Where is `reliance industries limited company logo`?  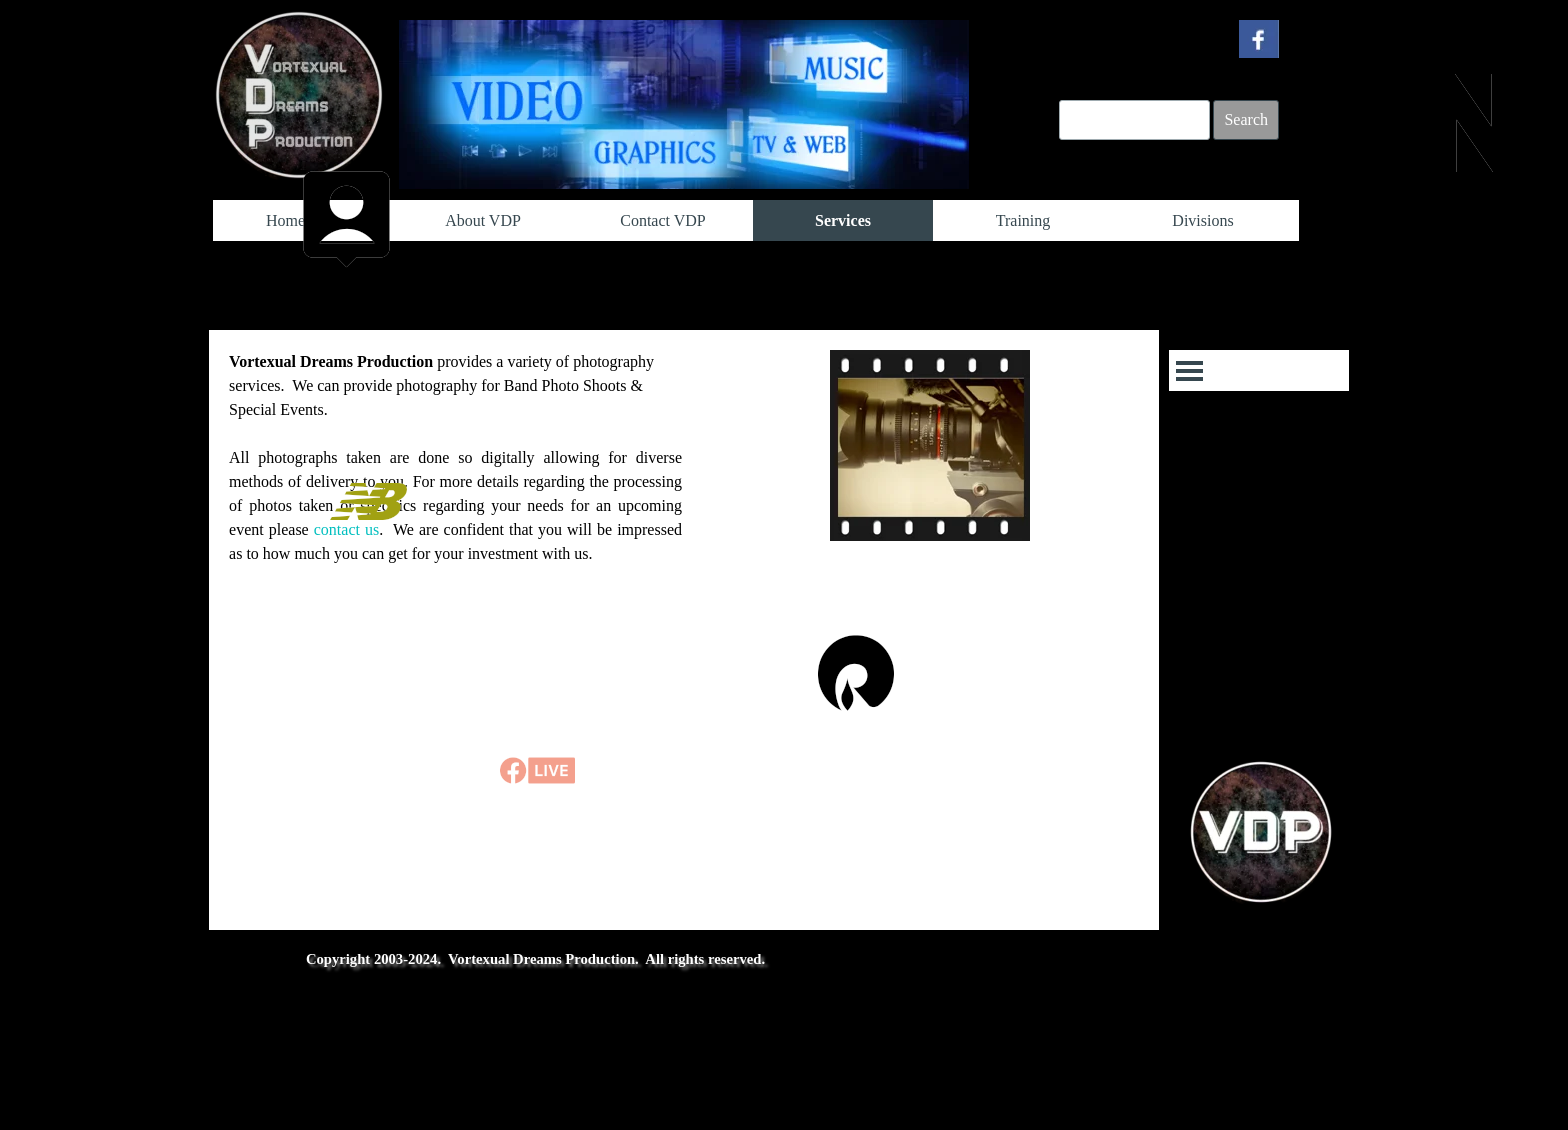
reliance industries limited company logo is located at coordinates (856, 673).